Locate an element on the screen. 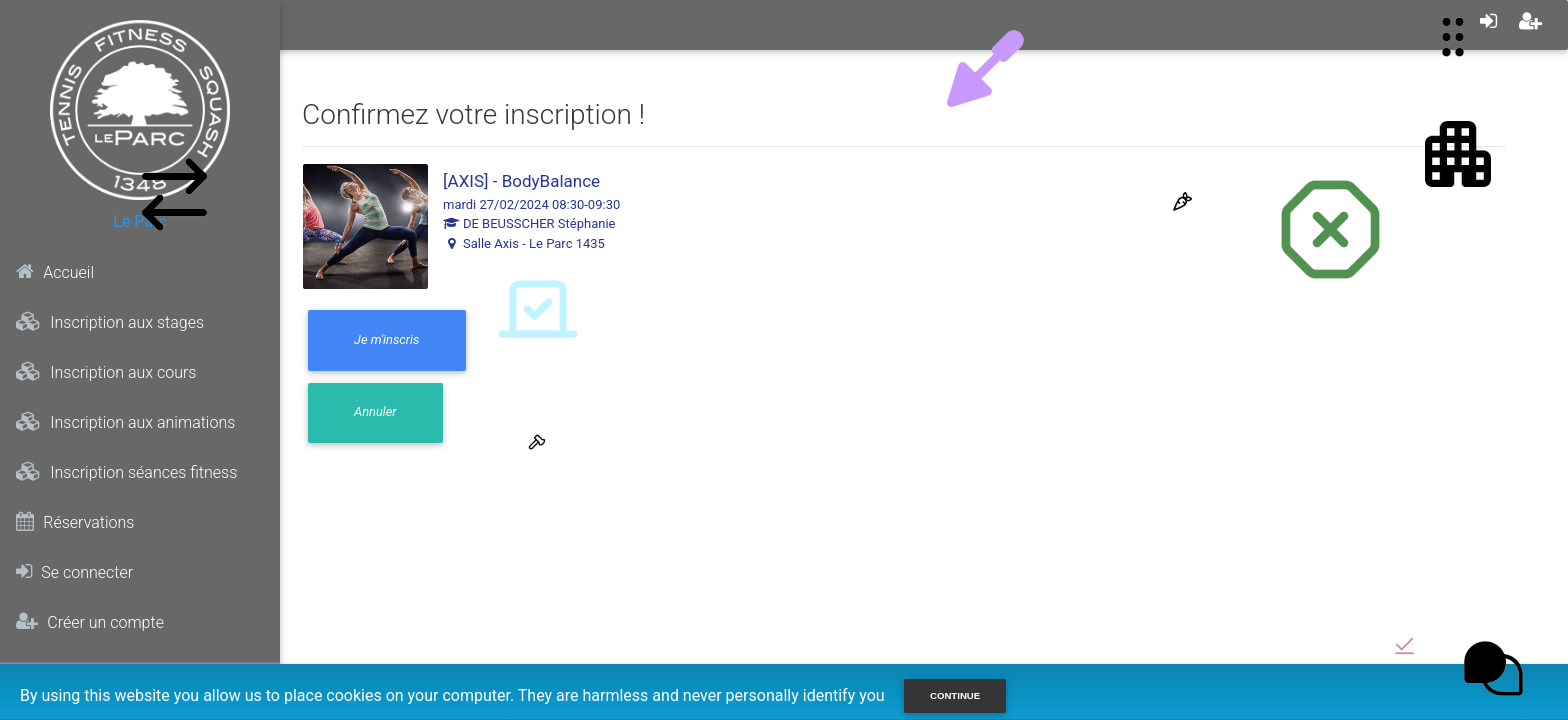  cast your vote or submit a ballot is located at coordinates (538, 309).